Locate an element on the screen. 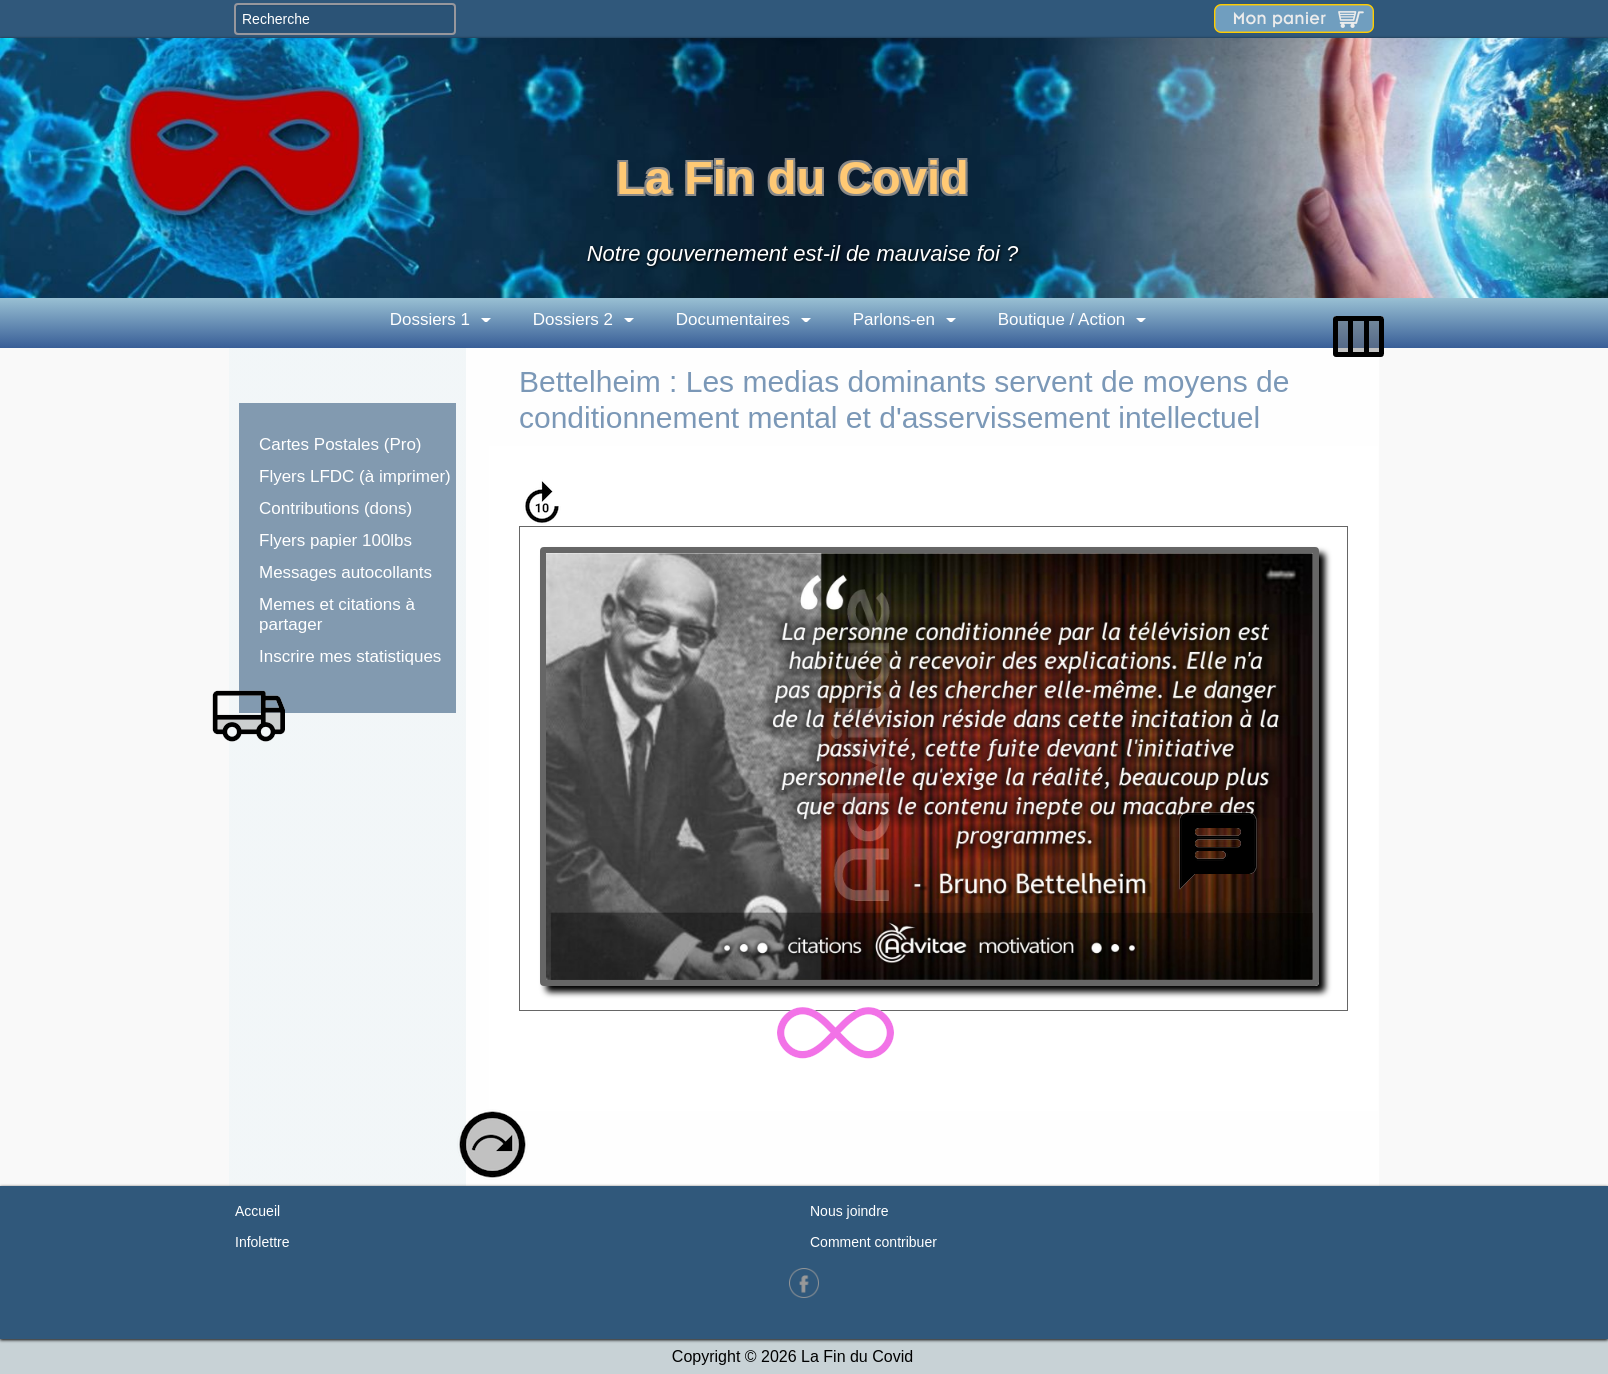 This screenshot has height=1374, width=1608. skip forward 10 seconds in media playback is located at coordinates (542, 504).